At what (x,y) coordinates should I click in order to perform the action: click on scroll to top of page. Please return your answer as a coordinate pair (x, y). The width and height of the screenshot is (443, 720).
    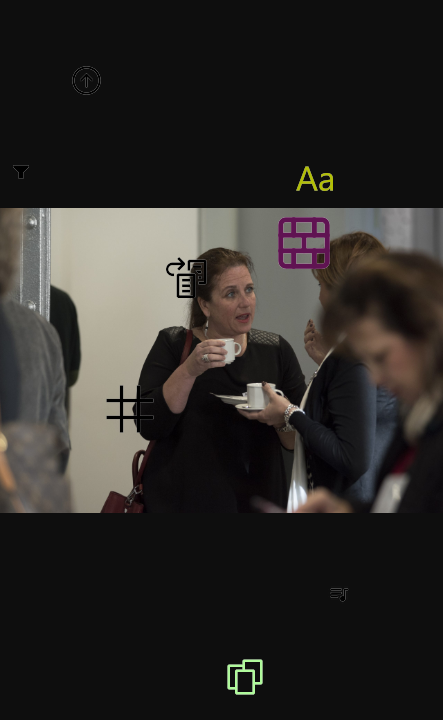
    Looking at the image, I should click on (86, 80).